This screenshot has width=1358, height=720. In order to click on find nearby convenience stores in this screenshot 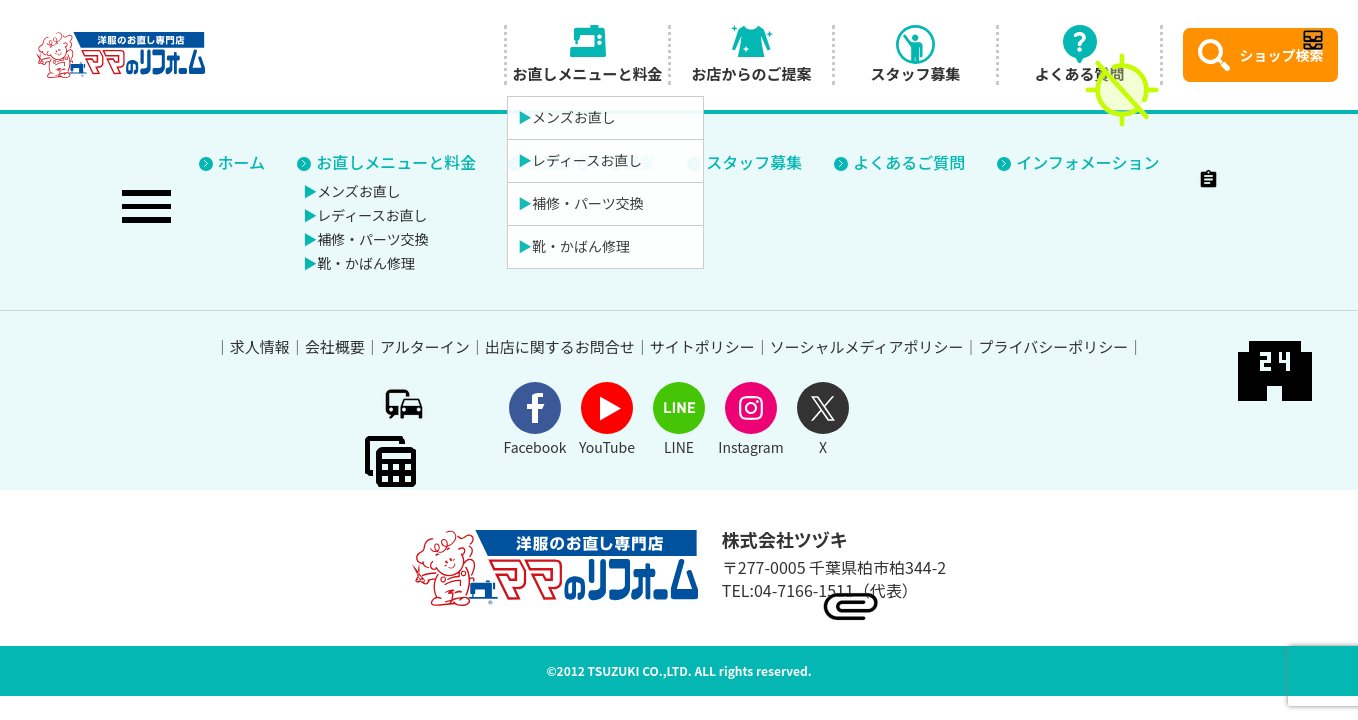, I will do `click(1275, 371)`.